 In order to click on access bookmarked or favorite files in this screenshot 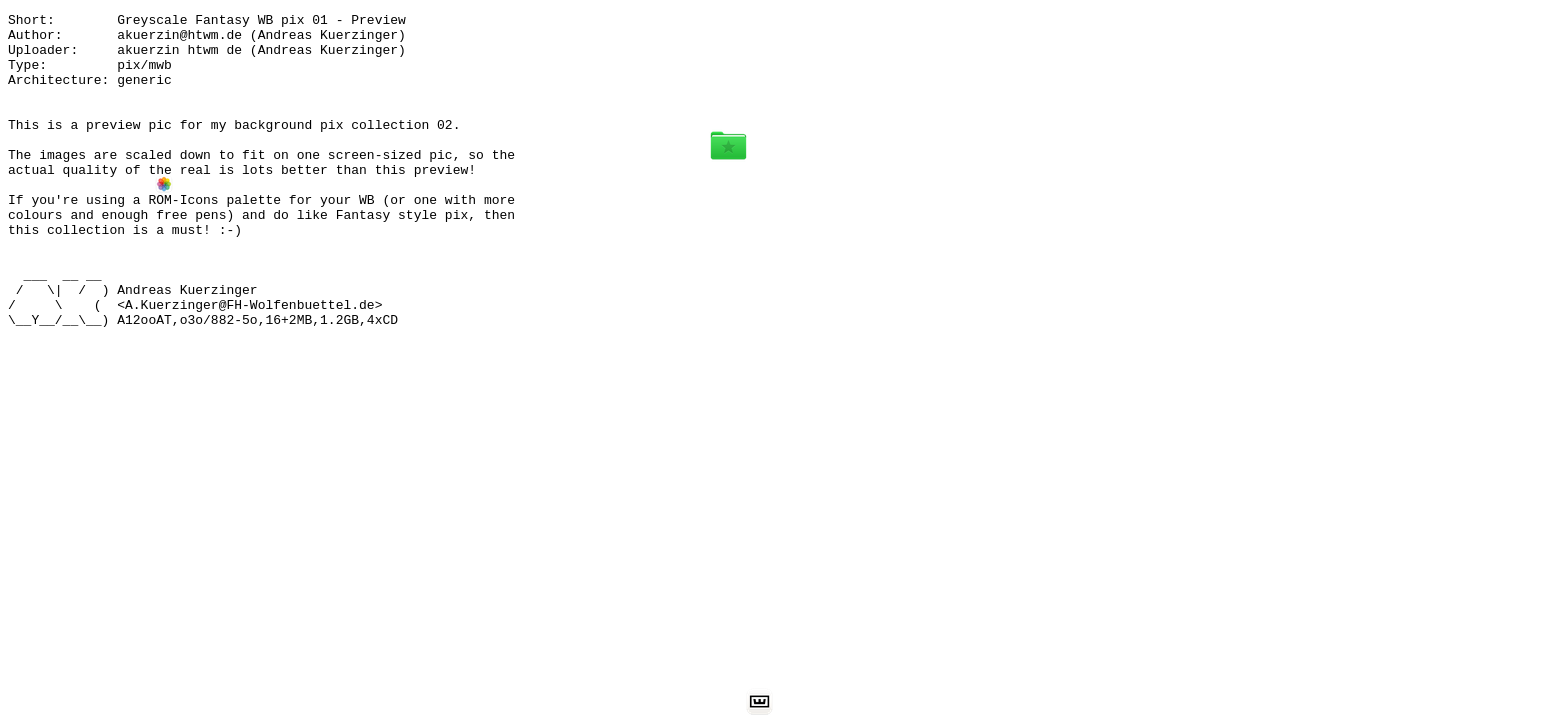, I will do `click(728, 145)`.